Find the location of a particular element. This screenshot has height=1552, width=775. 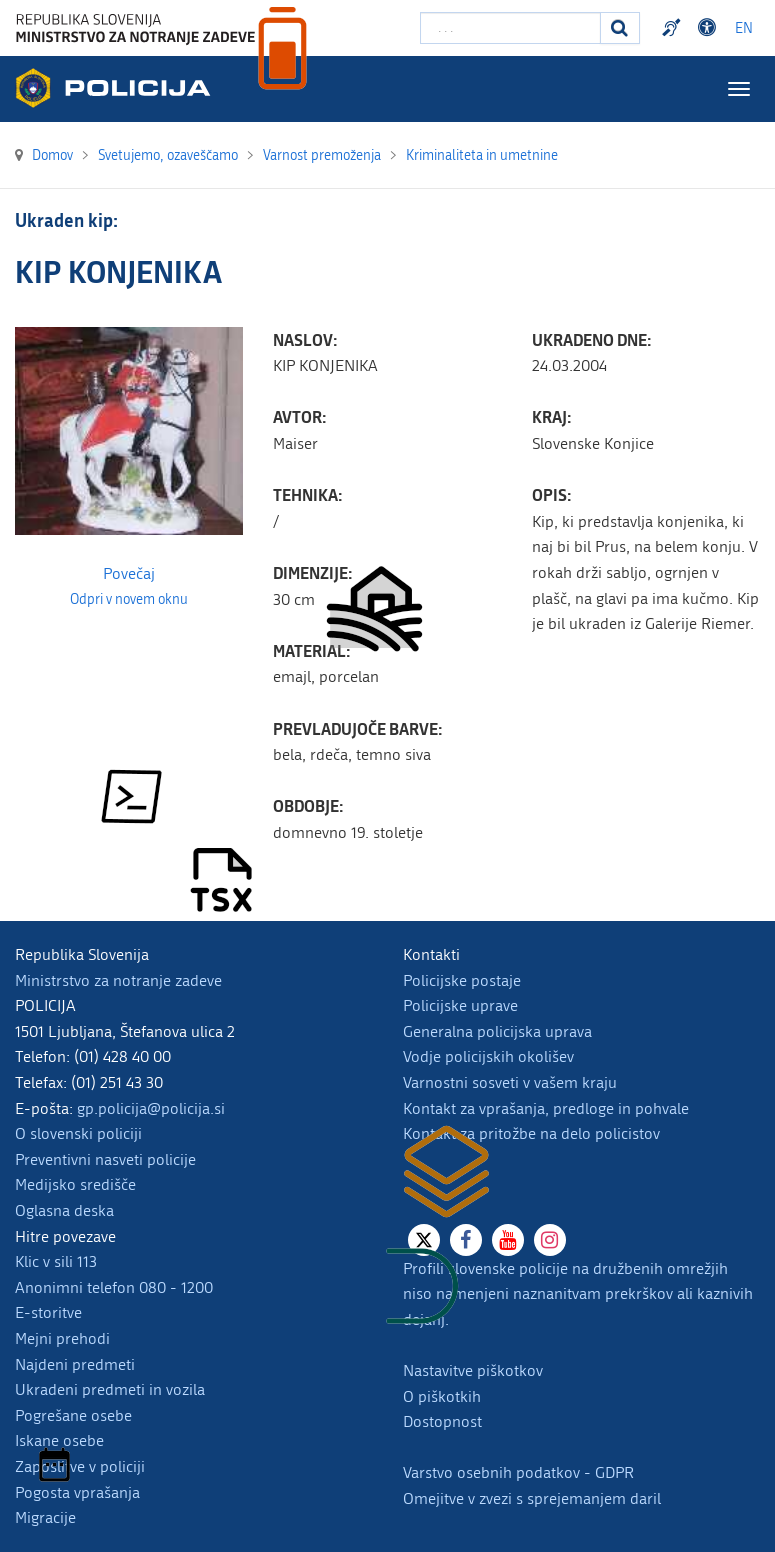

indicates a proper superset relationship in mathematical notation is located at coordinates (417, 1286).